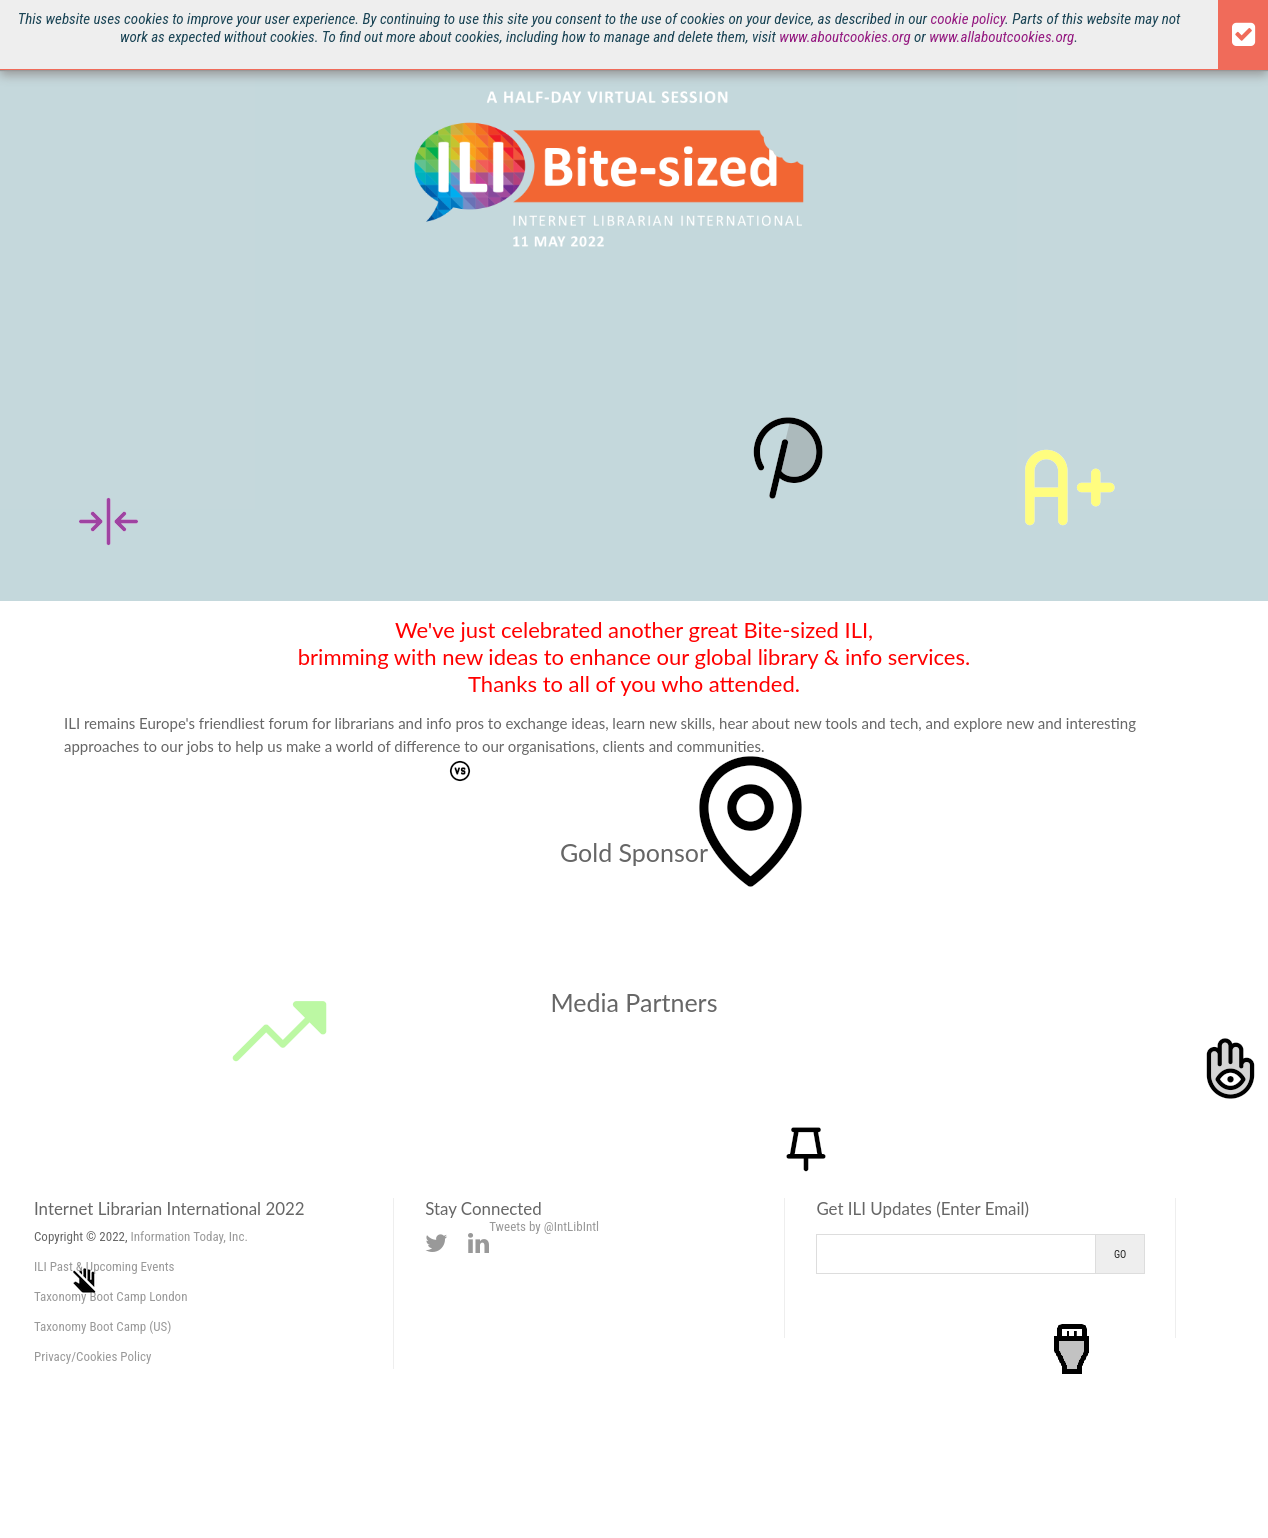 This screenshot has height=1538, width=1268. I want to click on view trending or popular content, so click(279, 1034).